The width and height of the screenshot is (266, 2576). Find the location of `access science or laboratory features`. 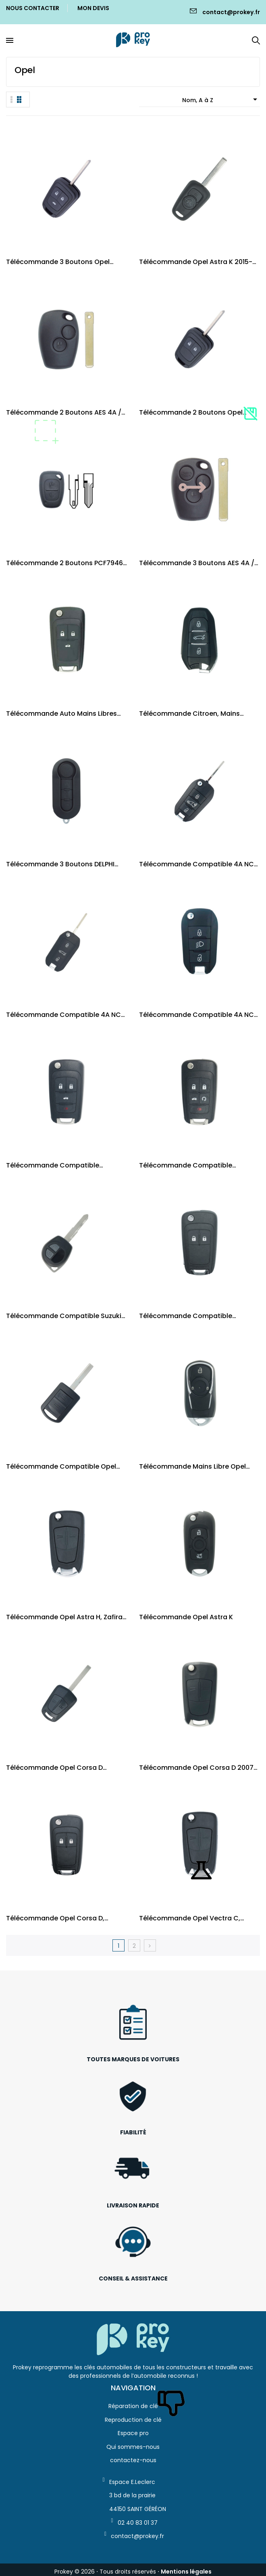

access science or laboratory features is located at coordinates (201, 1870).